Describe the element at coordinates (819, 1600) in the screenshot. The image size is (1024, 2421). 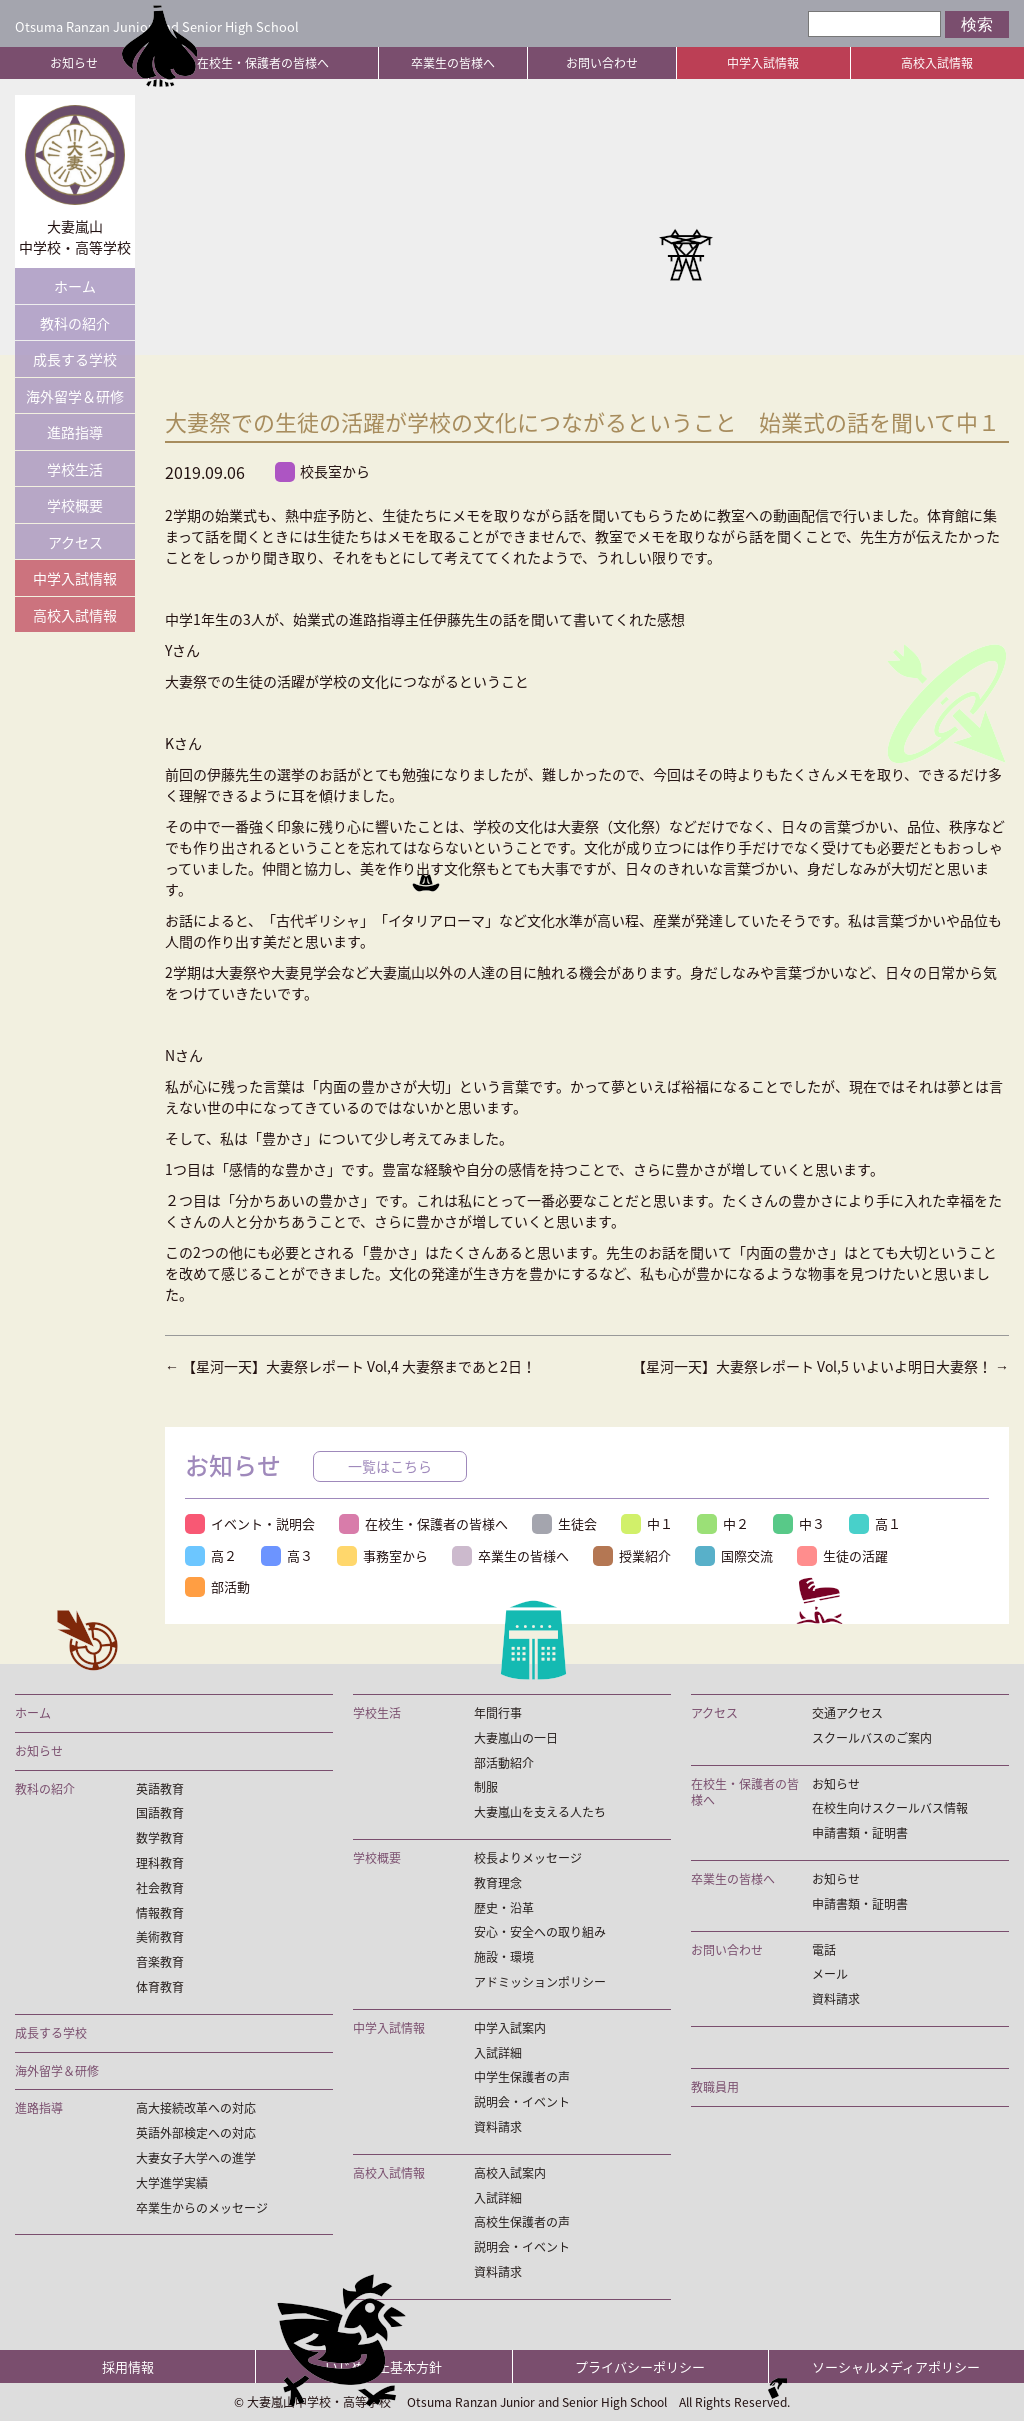
I see `hazard warning indicating slippery surface` at that location.